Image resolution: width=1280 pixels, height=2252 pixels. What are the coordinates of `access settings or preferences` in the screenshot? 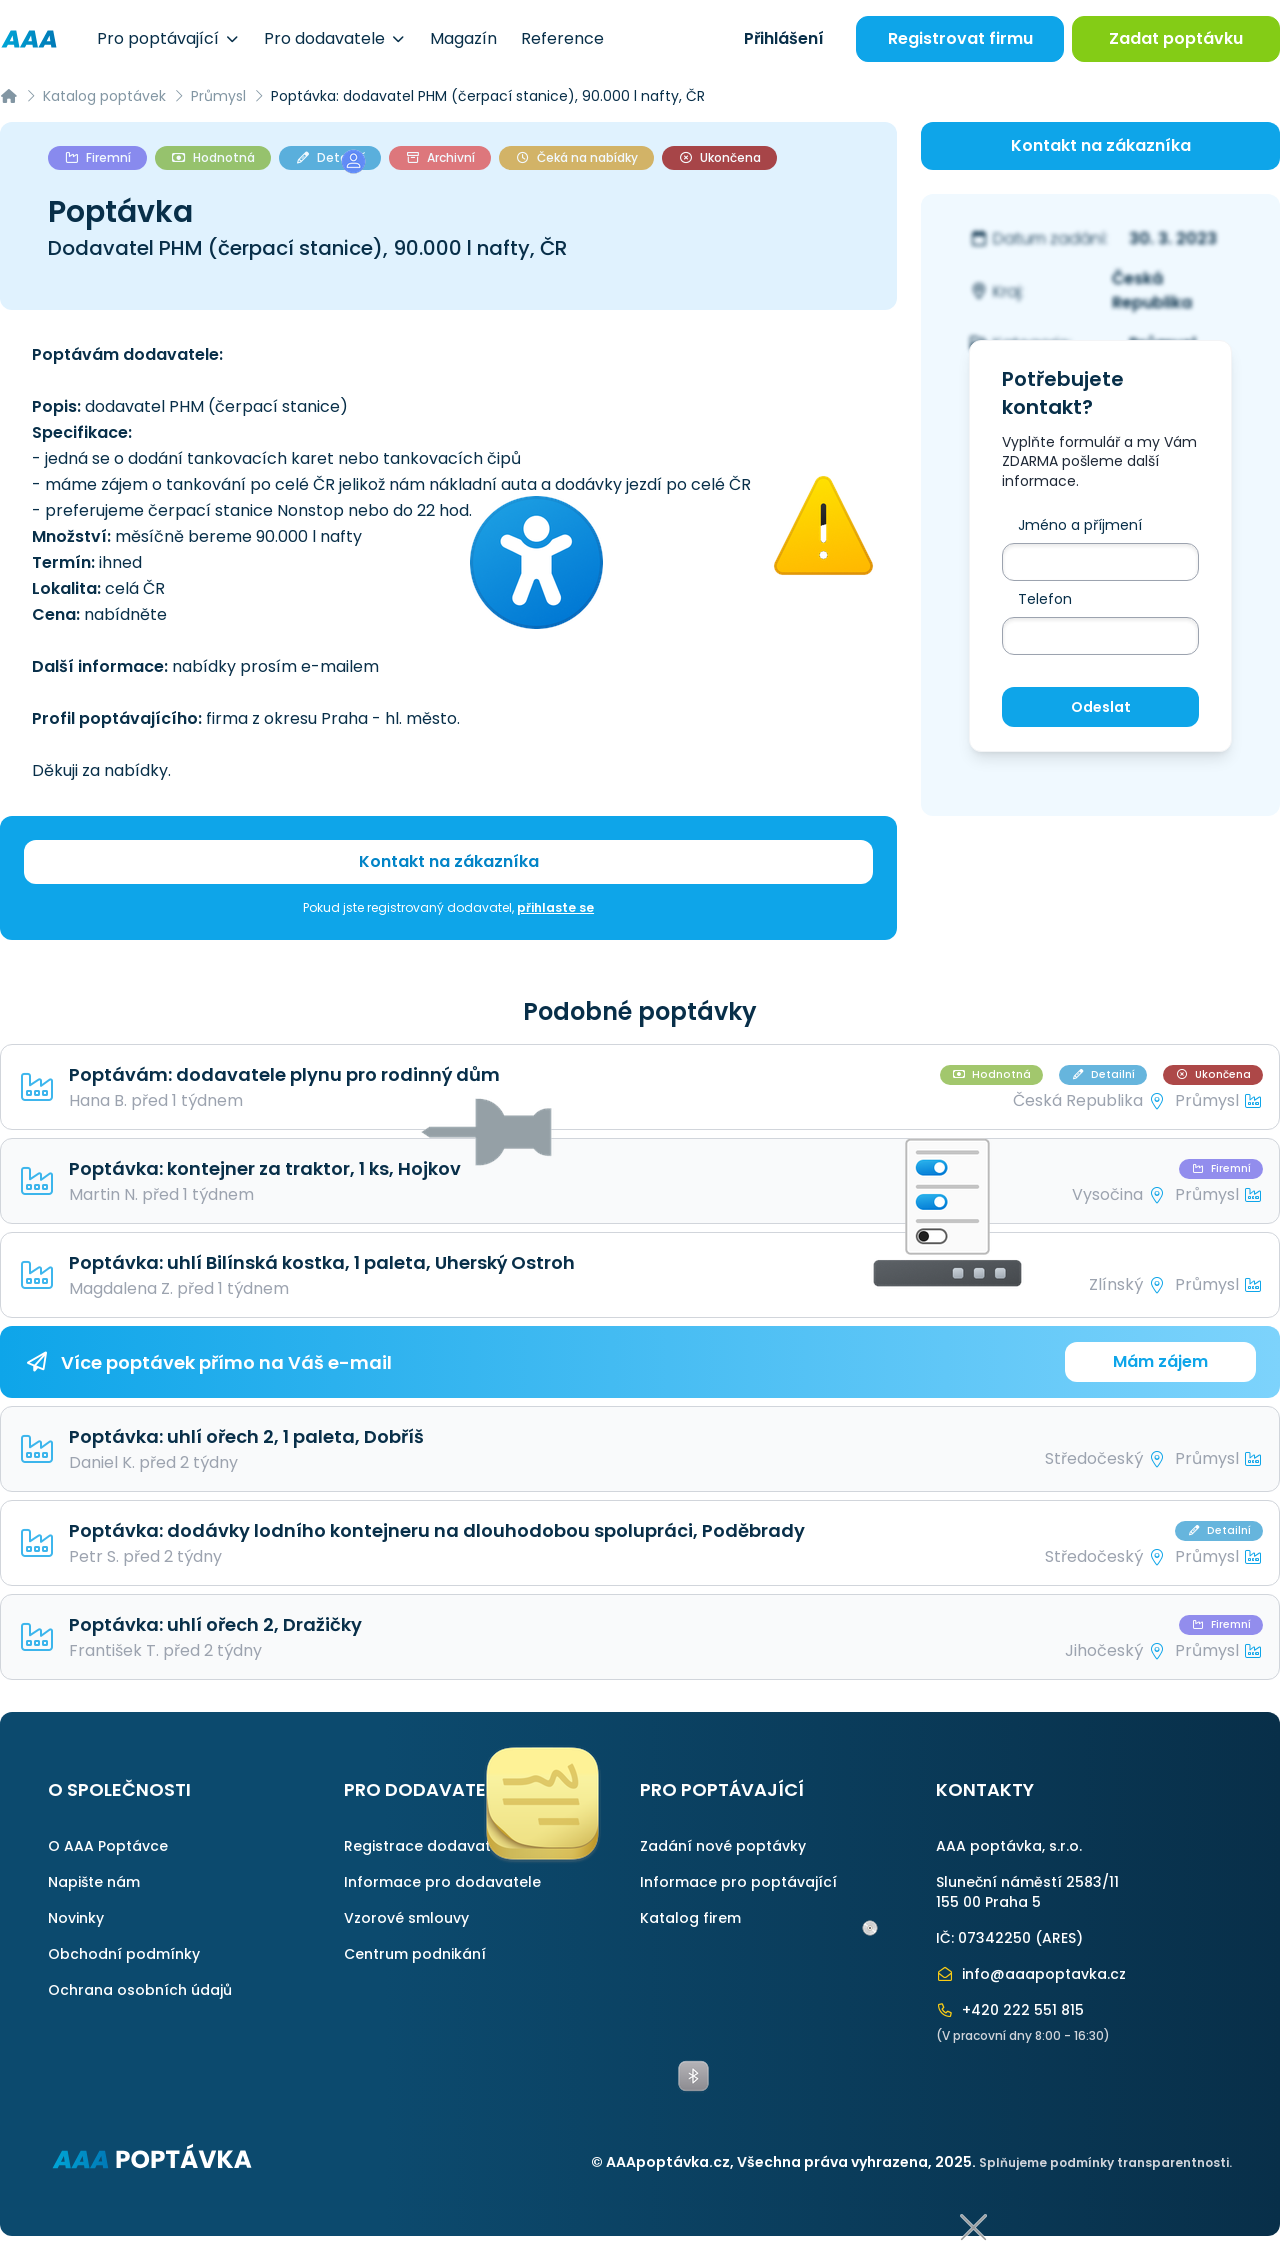 It's located at (947, 1212).